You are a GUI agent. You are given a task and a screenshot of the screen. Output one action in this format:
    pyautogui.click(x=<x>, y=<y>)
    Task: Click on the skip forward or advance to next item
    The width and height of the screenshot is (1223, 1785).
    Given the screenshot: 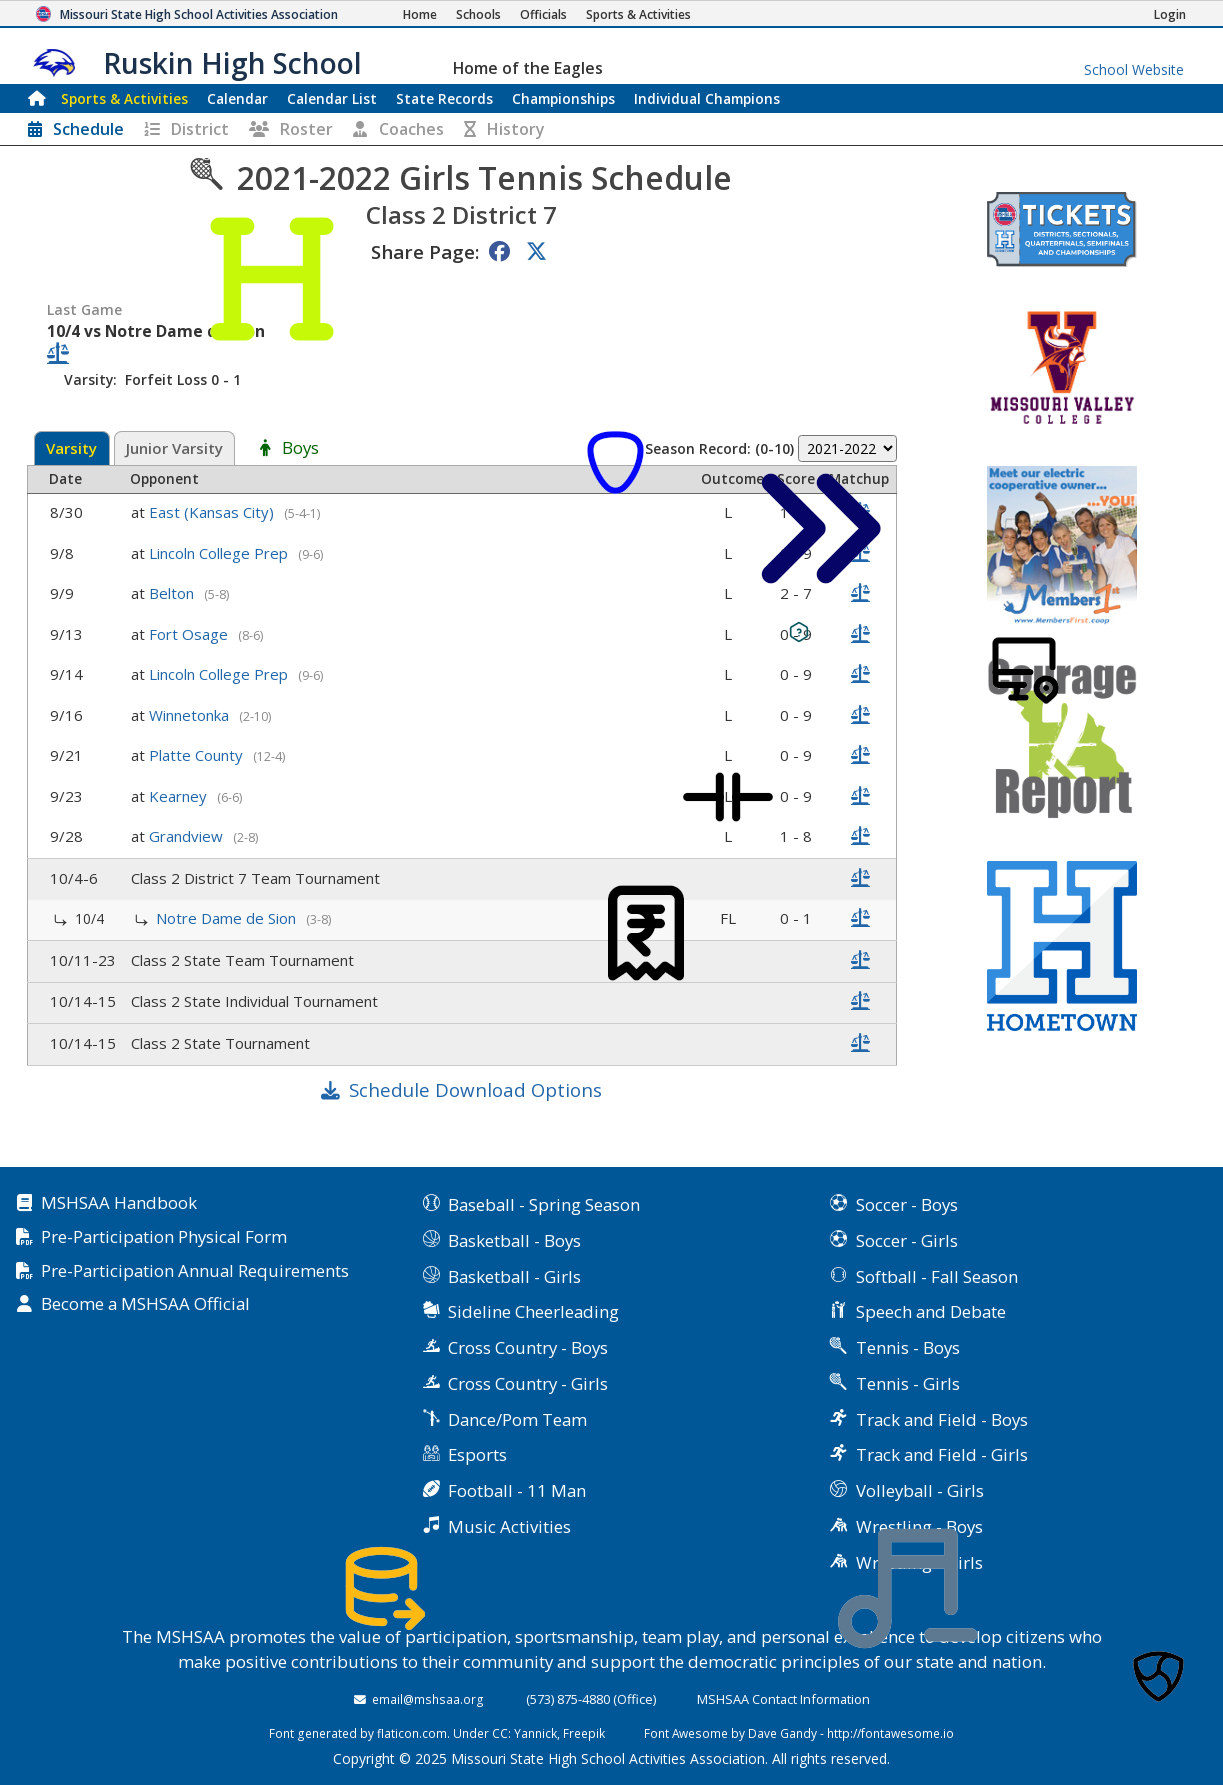 What is the action you would take?
    pyautogui.click(x=816, y=528)
    